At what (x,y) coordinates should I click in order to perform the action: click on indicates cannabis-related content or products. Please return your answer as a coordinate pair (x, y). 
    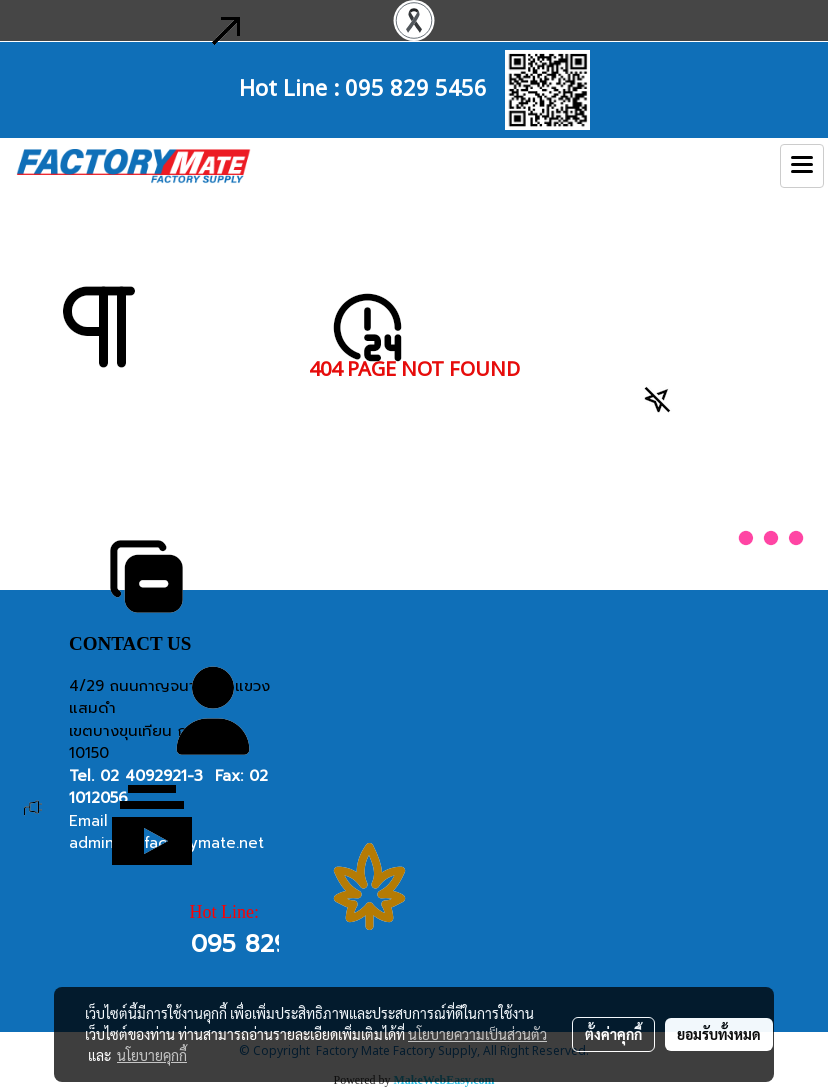
    Looking at the image, I should click on (369, 886).